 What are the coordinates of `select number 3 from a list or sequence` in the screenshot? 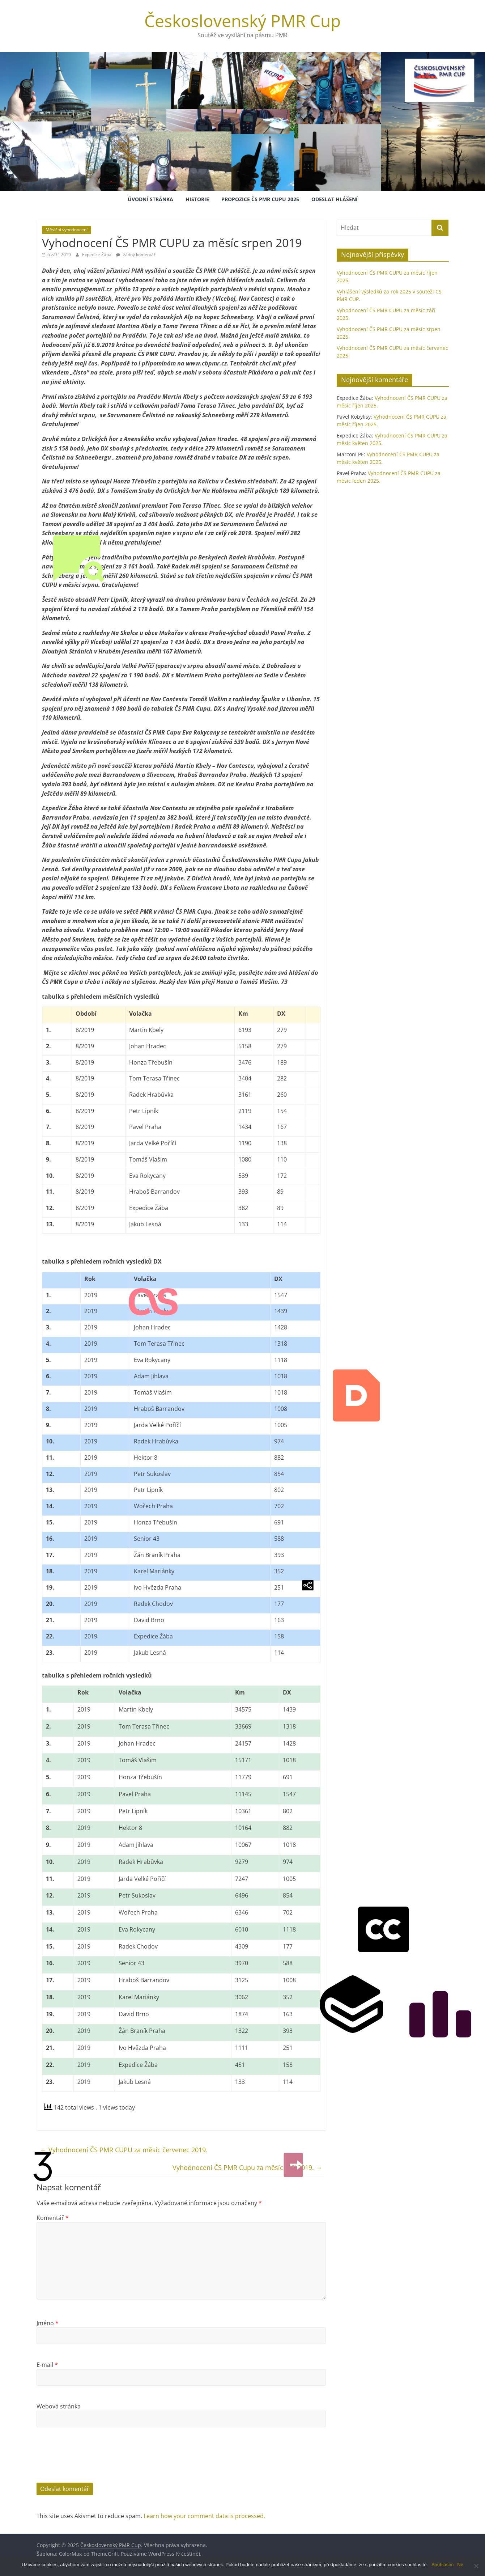 It's located at (42, 2166).